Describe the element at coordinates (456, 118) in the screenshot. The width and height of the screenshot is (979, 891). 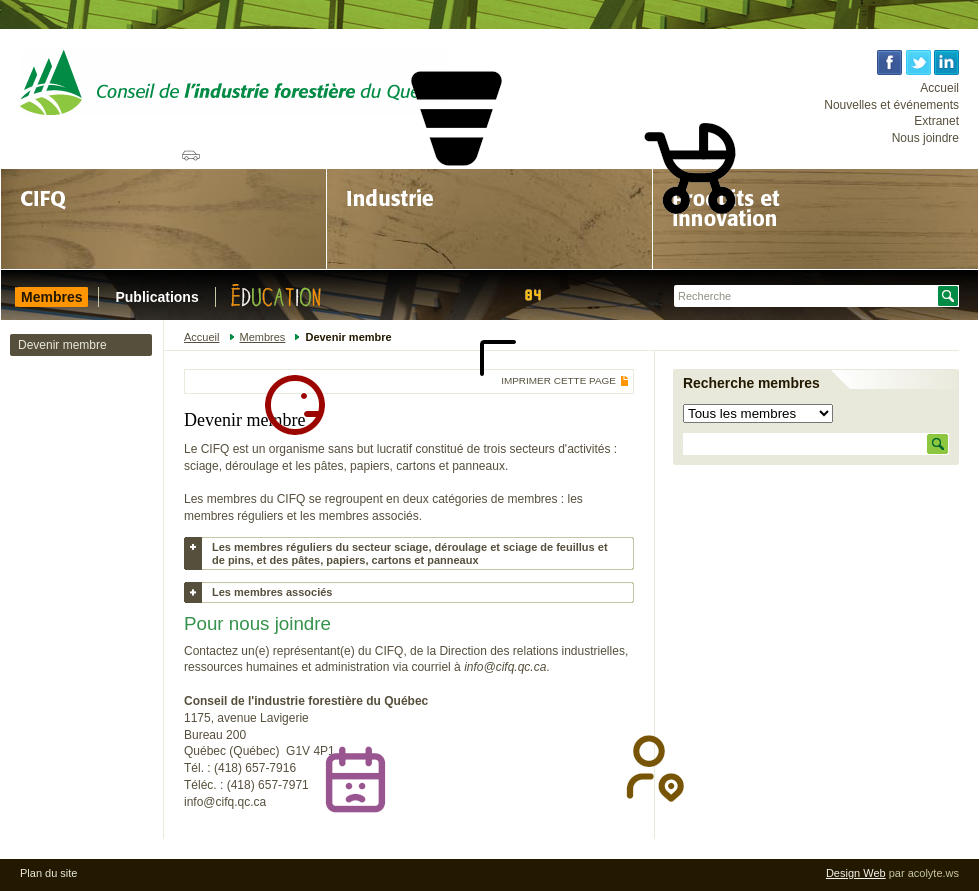
I see `view sales funnel analytics` at that location.